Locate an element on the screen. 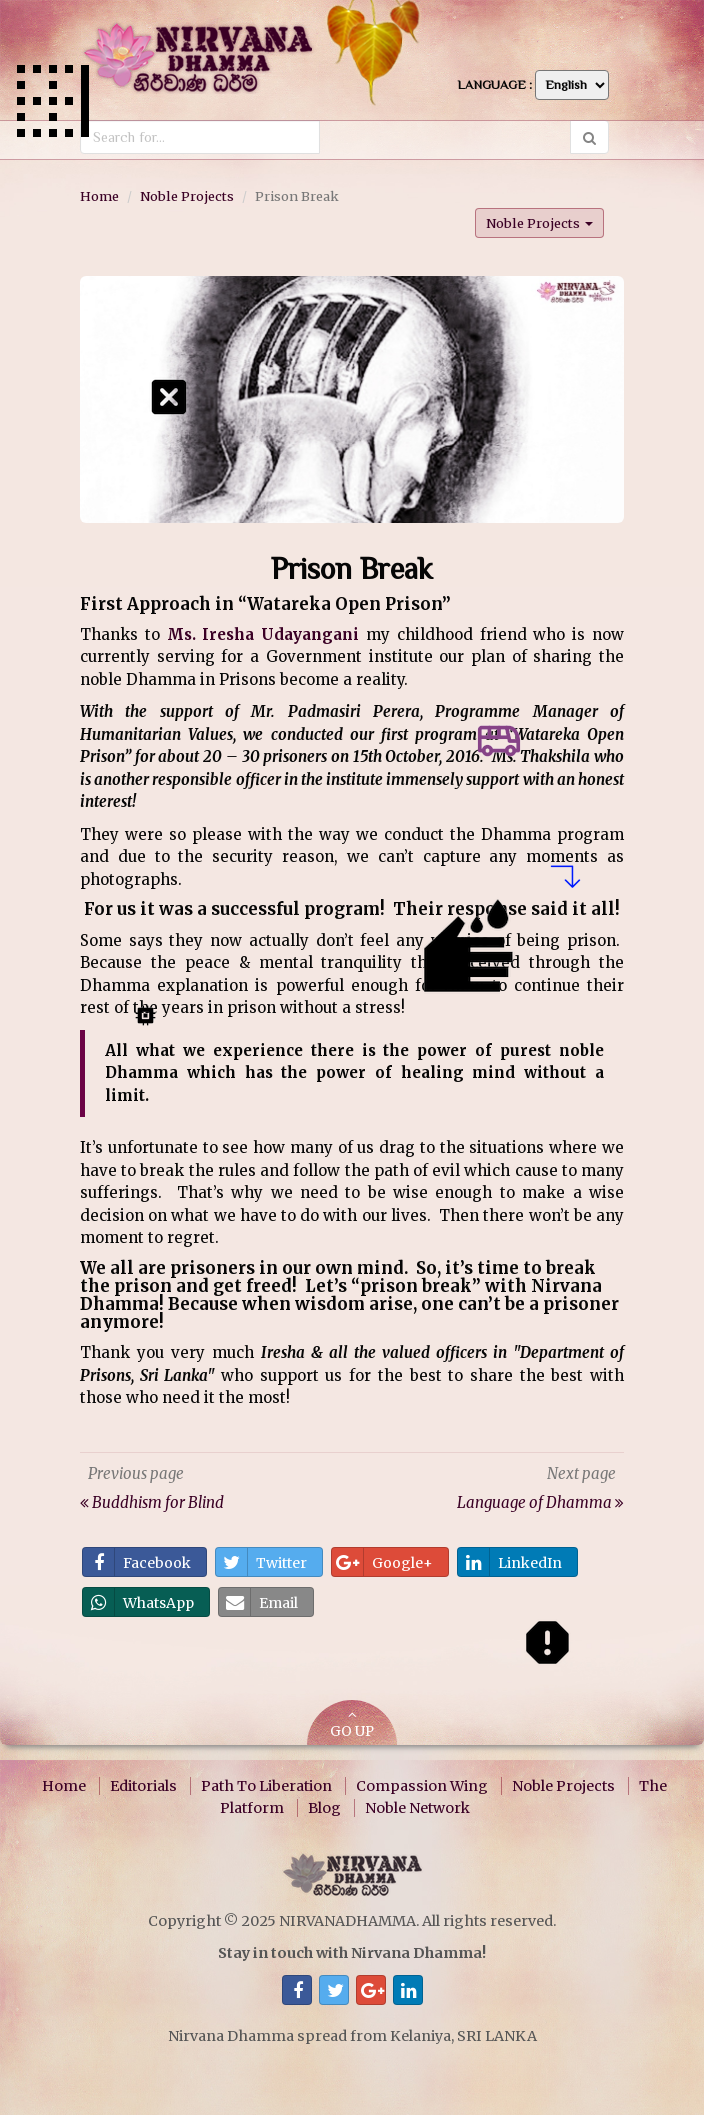  apply border to the right edge of a cell or selection is located at coordinates (53, 101).